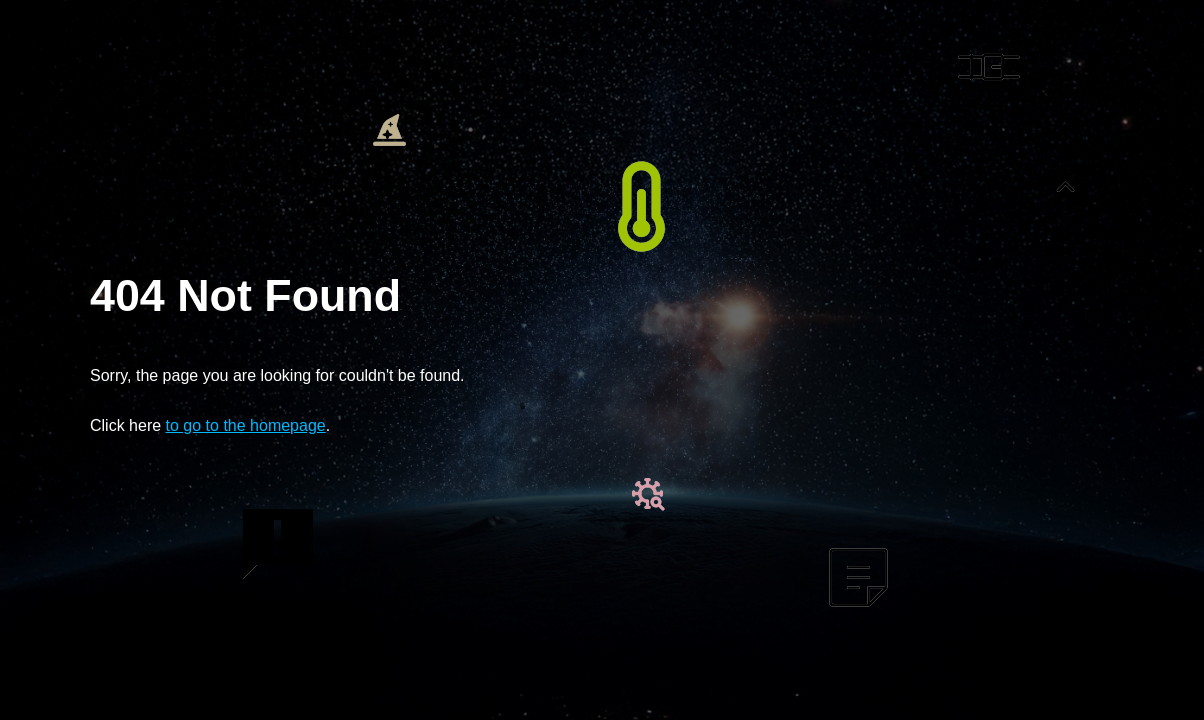 Image resolution: width=1204 pixels, height=720 pixels. What do you see at coordinates (858, 577) in the screenshot?
I see `create a new note` at bounding box center [858, 577].